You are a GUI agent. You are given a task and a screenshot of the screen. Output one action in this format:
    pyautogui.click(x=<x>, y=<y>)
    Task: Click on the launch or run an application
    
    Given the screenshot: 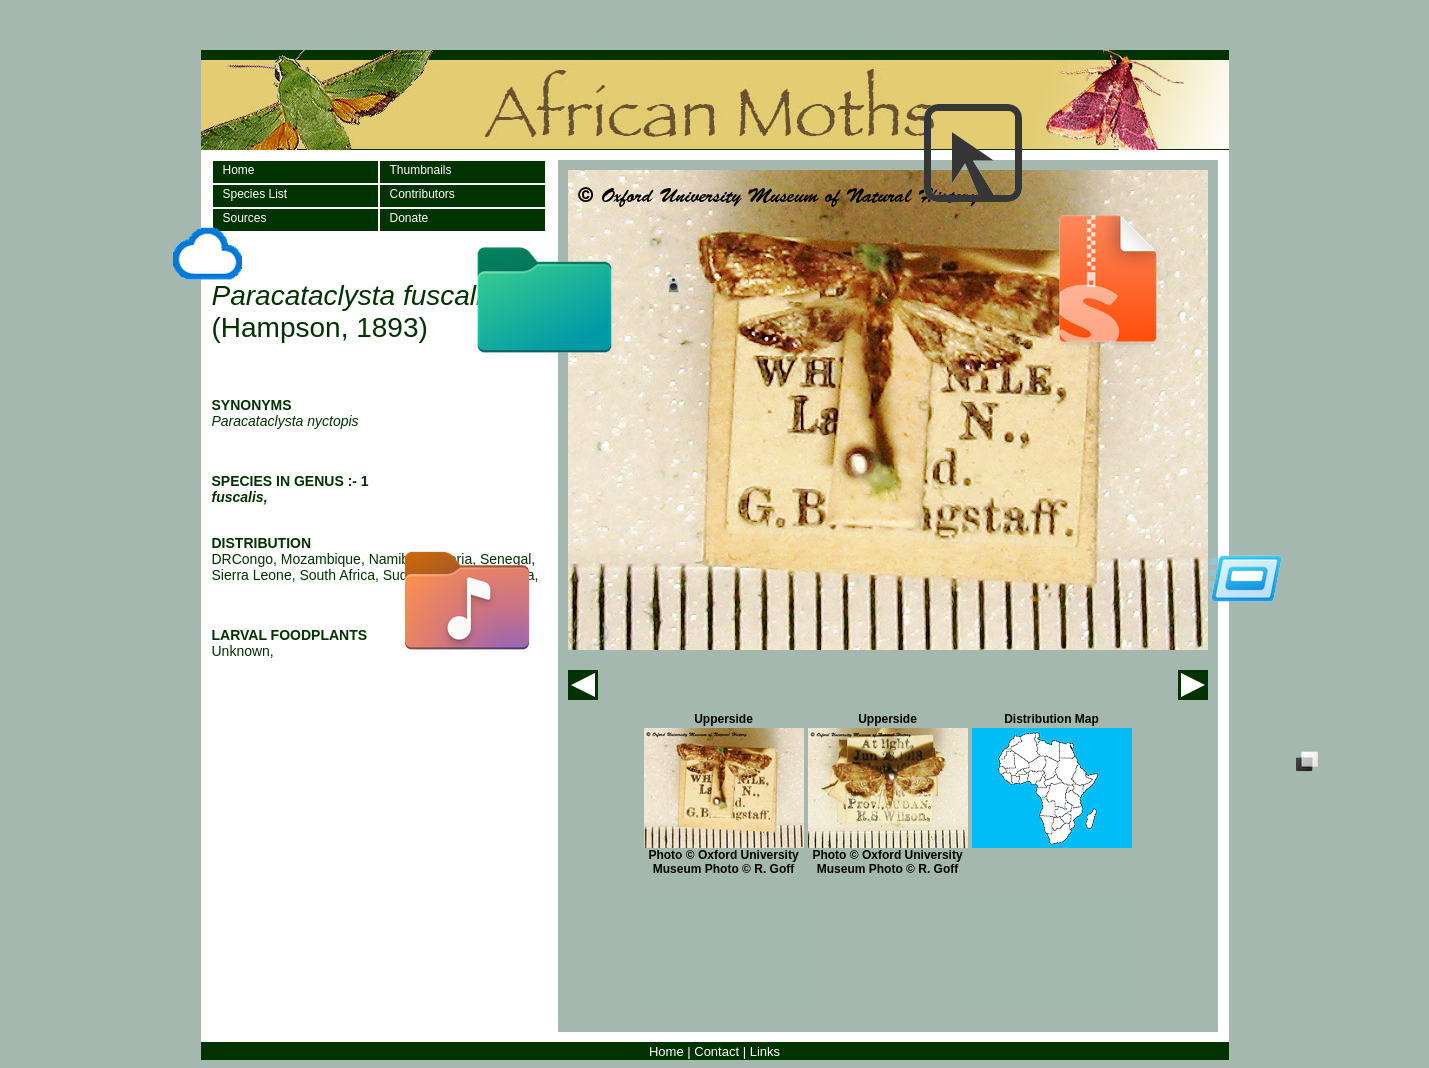 What is the action you would take?
    pyautogui.click(x=1246, y=578)
    